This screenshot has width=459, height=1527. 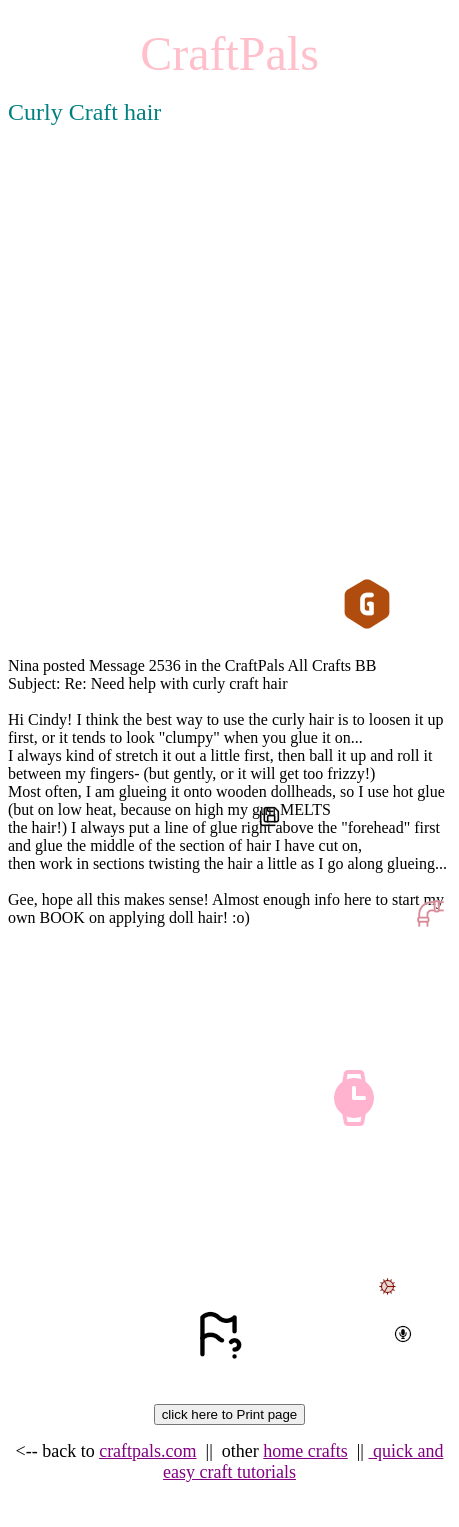 What do you see at coordinates (269, 816) in the screenshot?
I see `save all open files at once` at bounding box center [269, 816].